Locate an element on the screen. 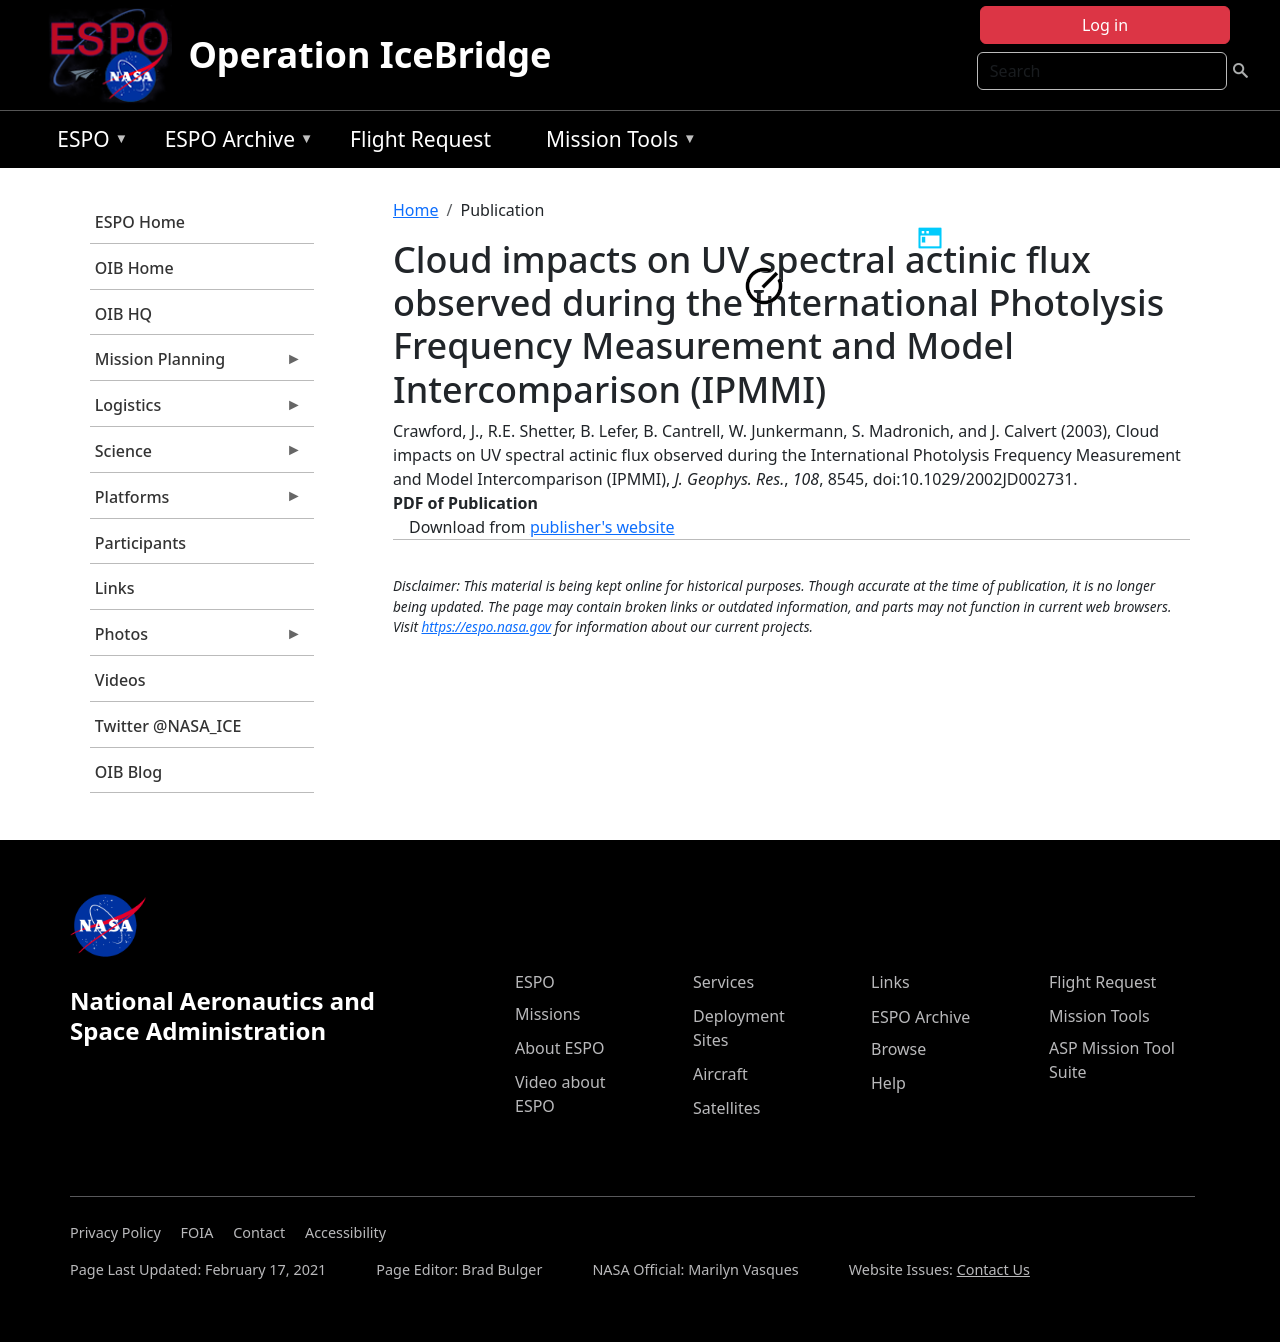  open terminal or command line interface is located at coordinates (930, 238).